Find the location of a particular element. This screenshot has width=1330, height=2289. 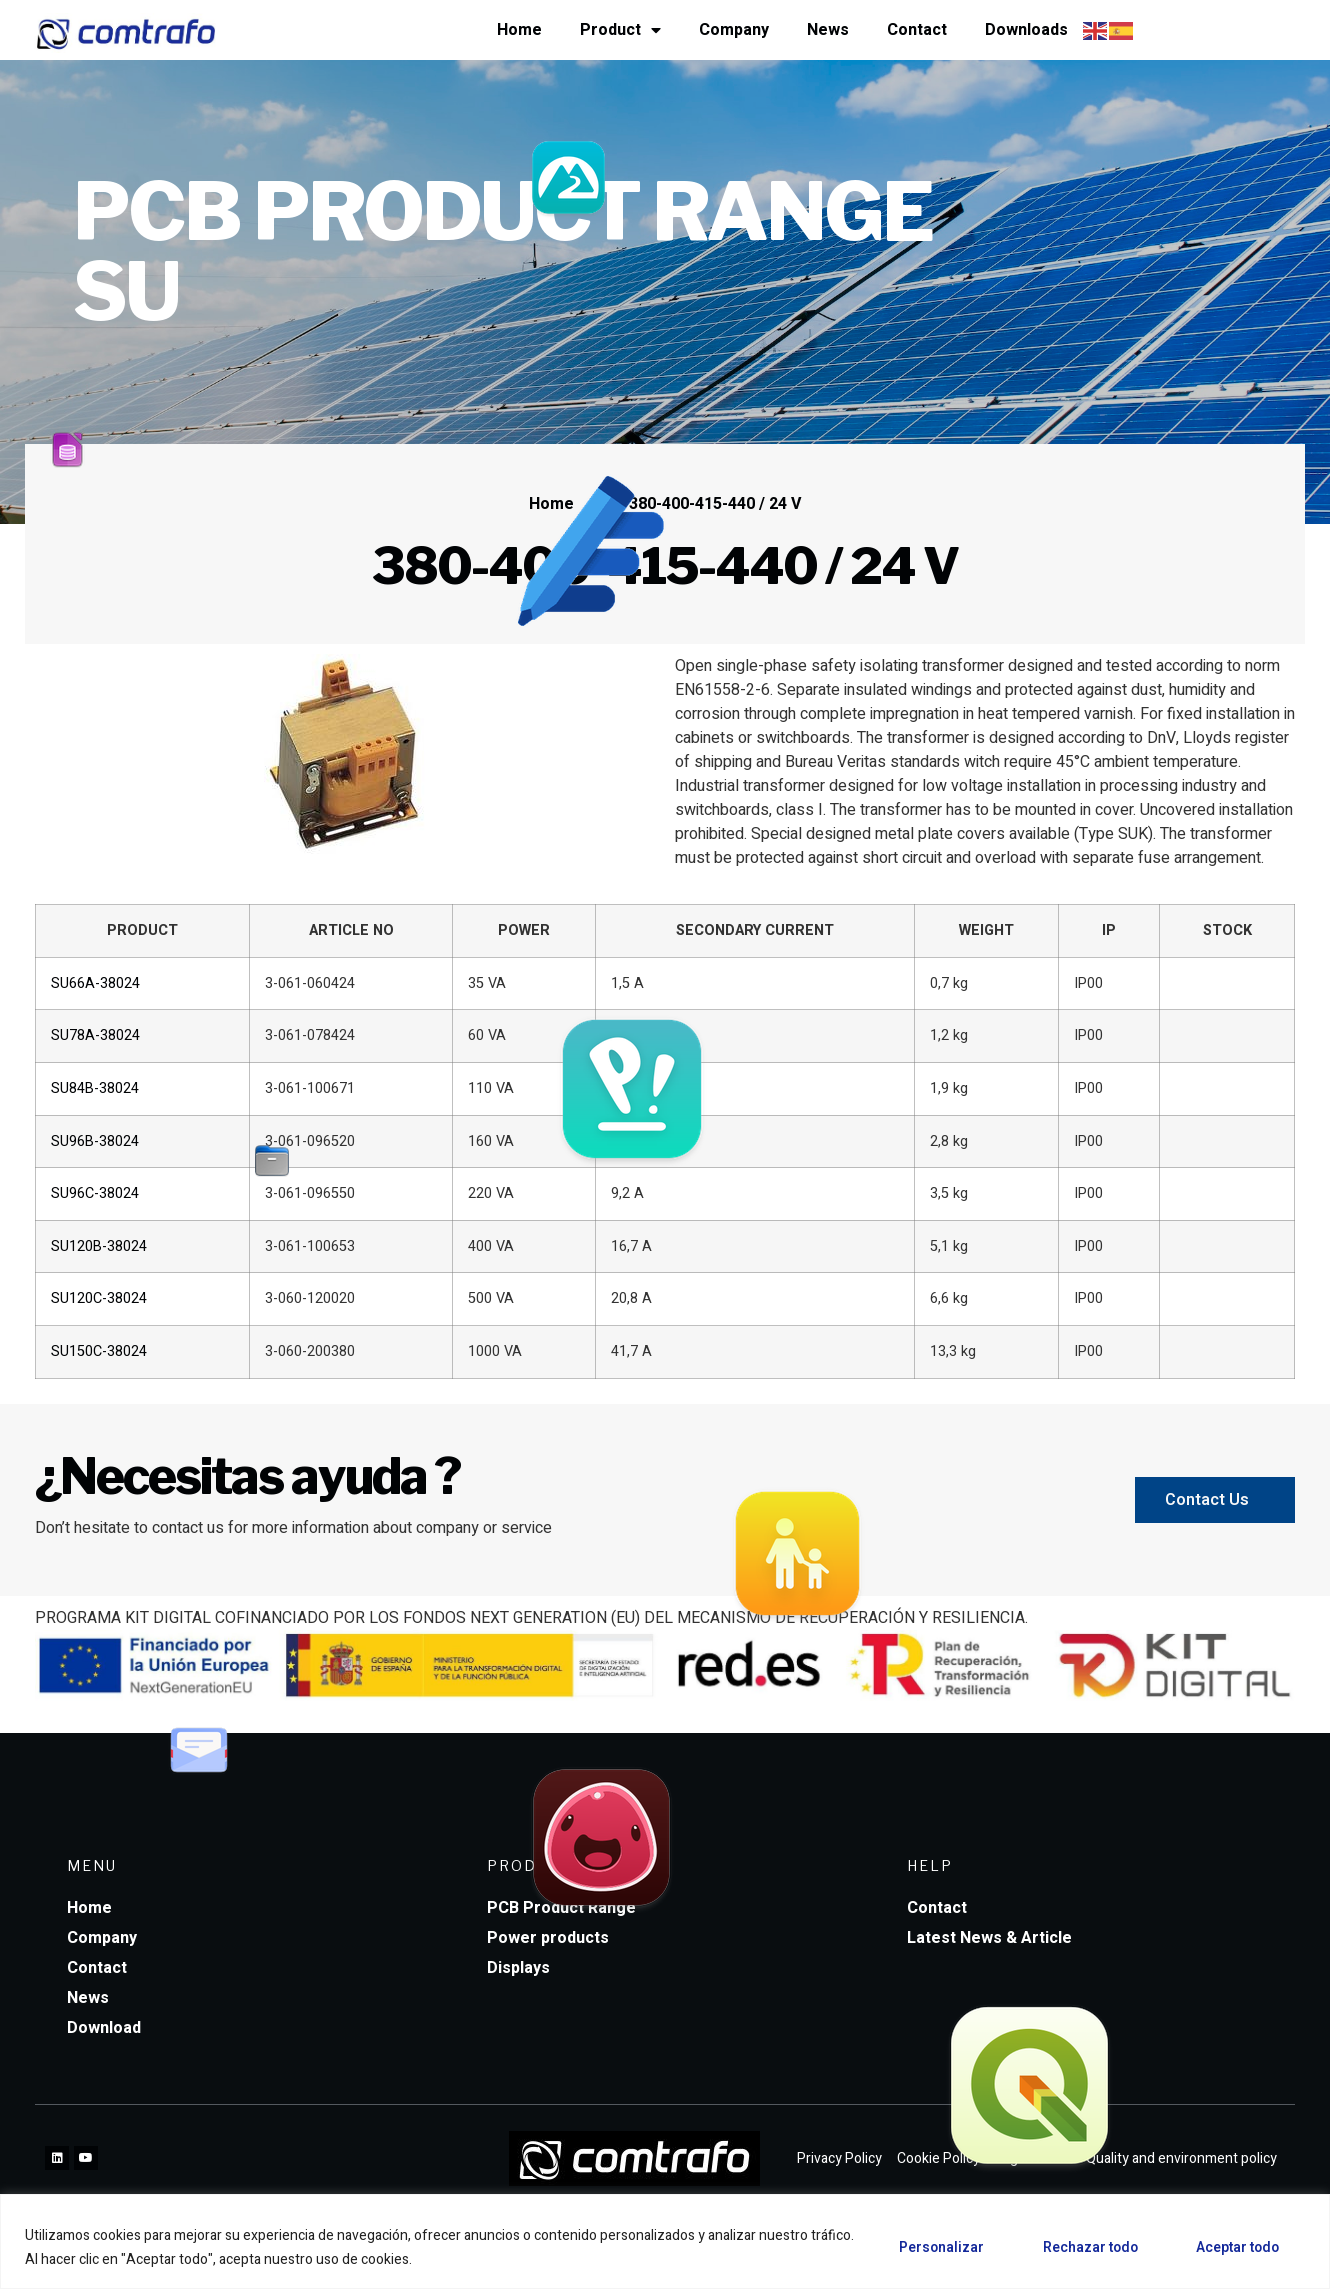

launch Pop!_OS application is located at coordinates (632, 1089).